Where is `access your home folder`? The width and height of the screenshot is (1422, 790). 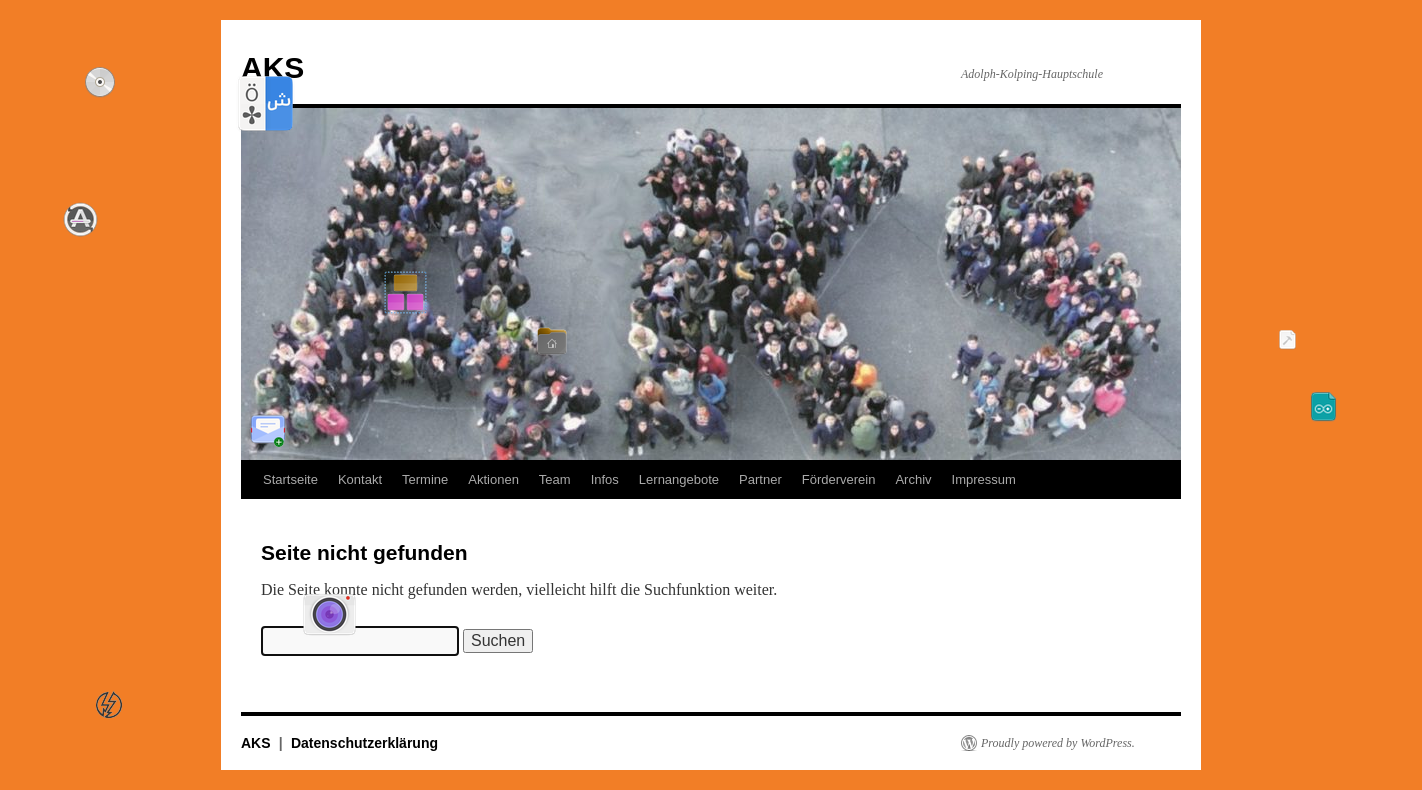 access your home folder is located at coordinates (552, 341).